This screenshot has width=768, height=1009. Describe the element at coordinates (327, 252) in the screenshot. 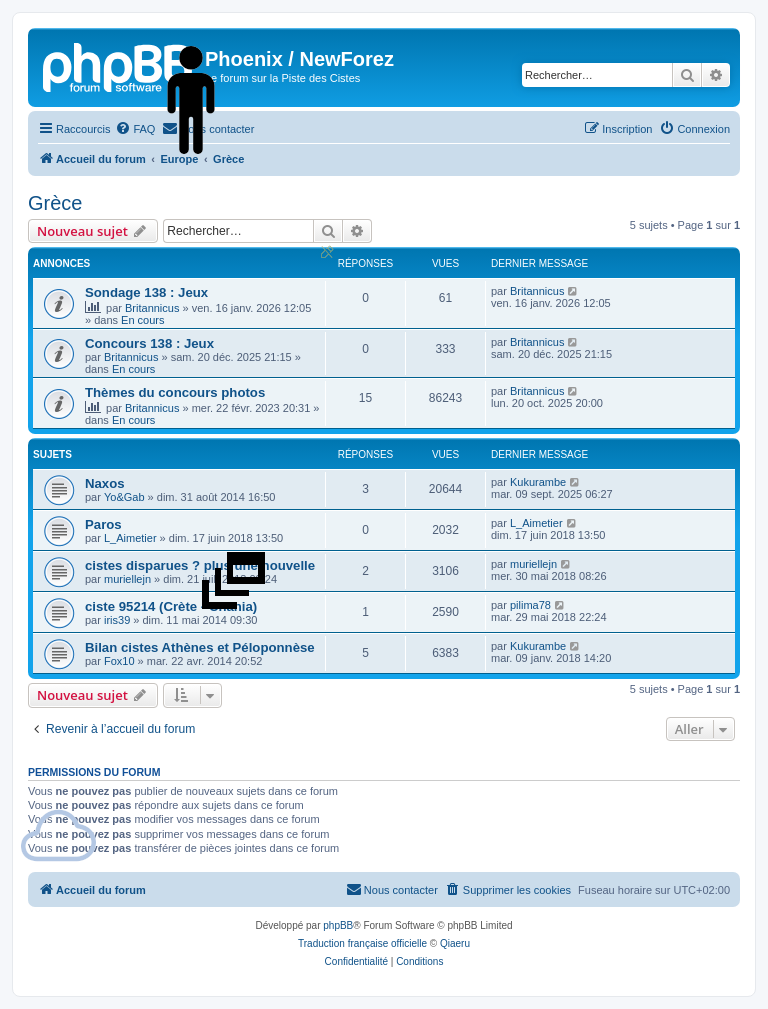

I see `editing is disabled` at that location.